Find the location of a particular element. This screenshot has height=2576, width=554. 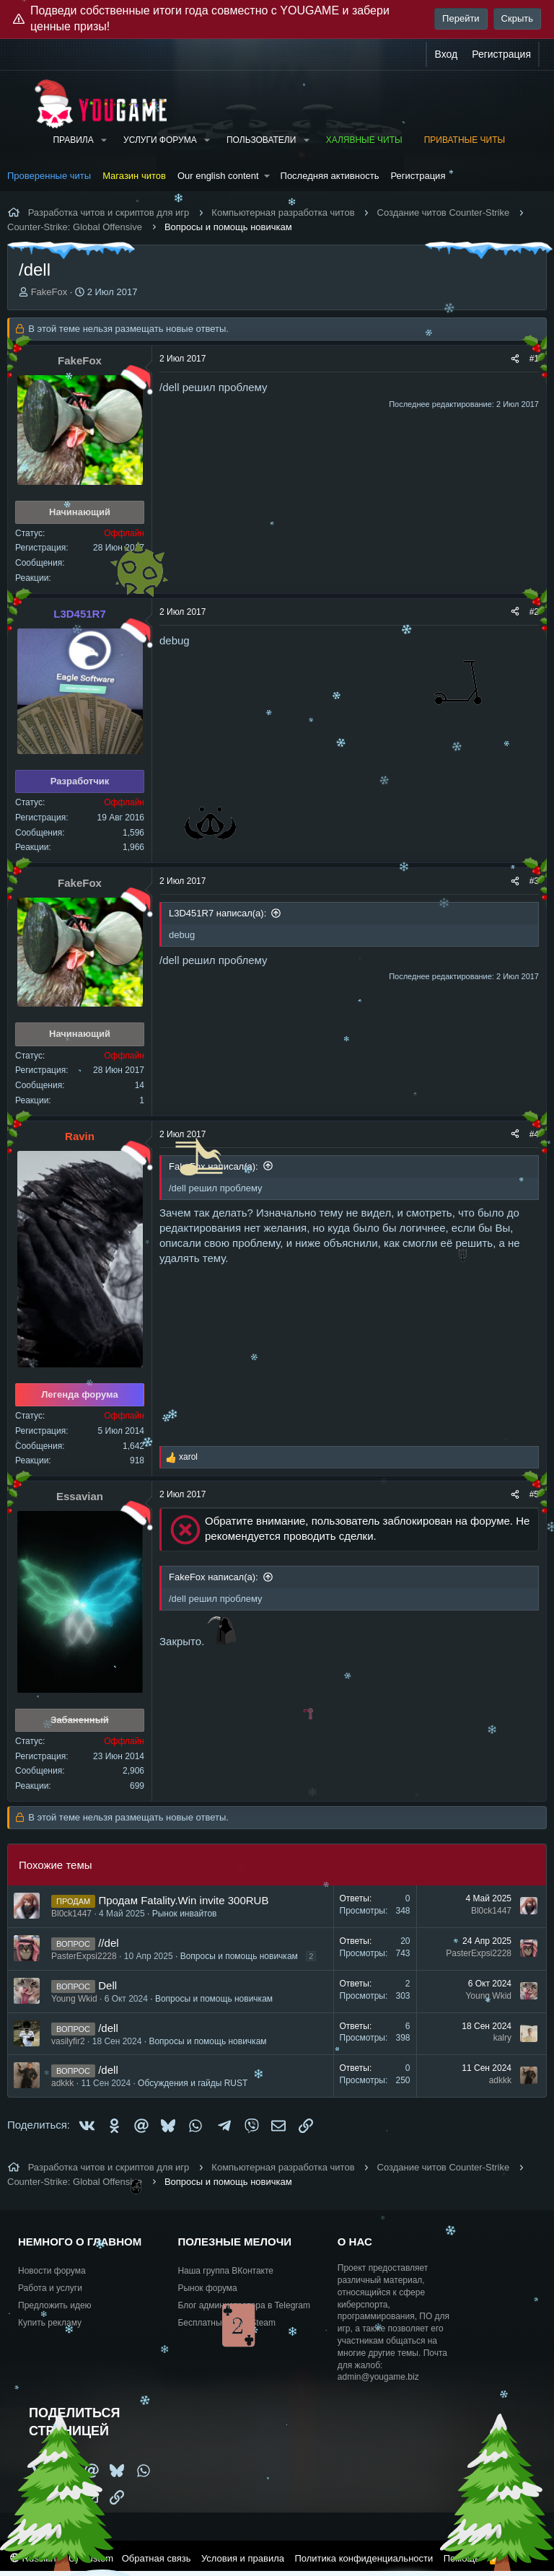

windmill or wind pump structure icon is located at coordinates (308, 1713).